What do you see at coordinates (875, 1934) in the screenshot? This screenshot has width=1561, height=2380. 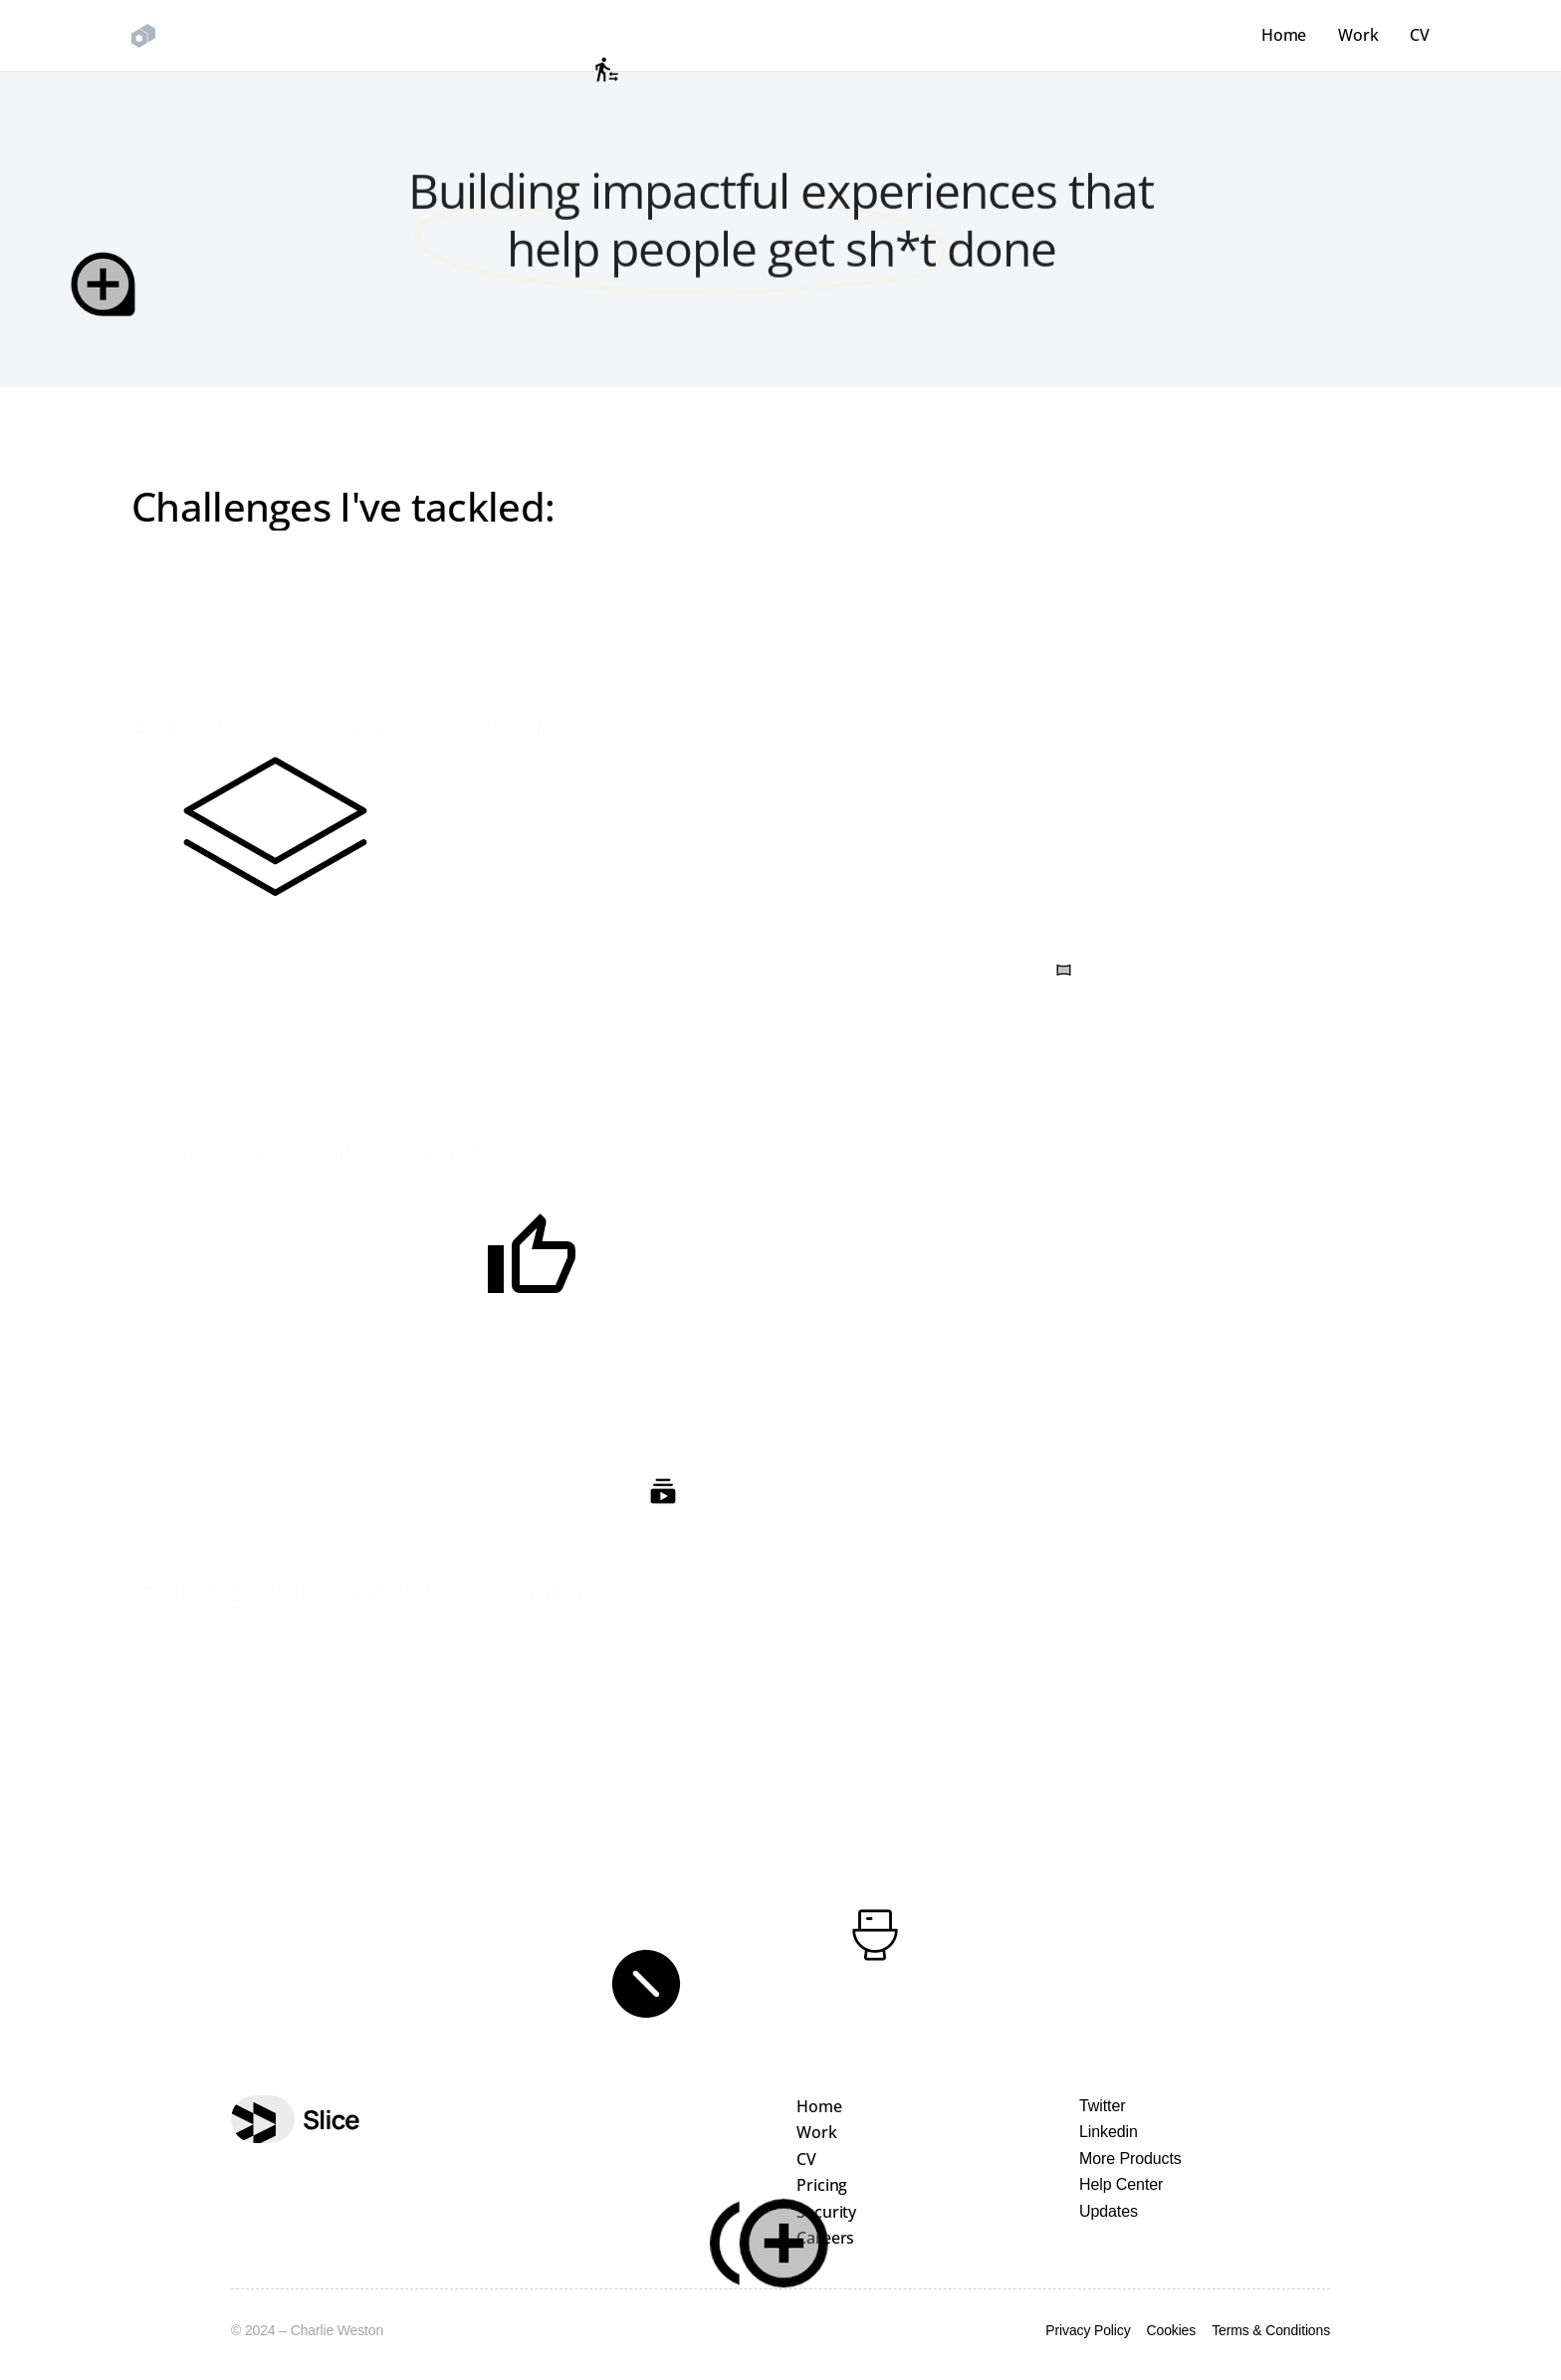 I see `indicates restroom or bathroom location` at bounding box center [875, 1934].